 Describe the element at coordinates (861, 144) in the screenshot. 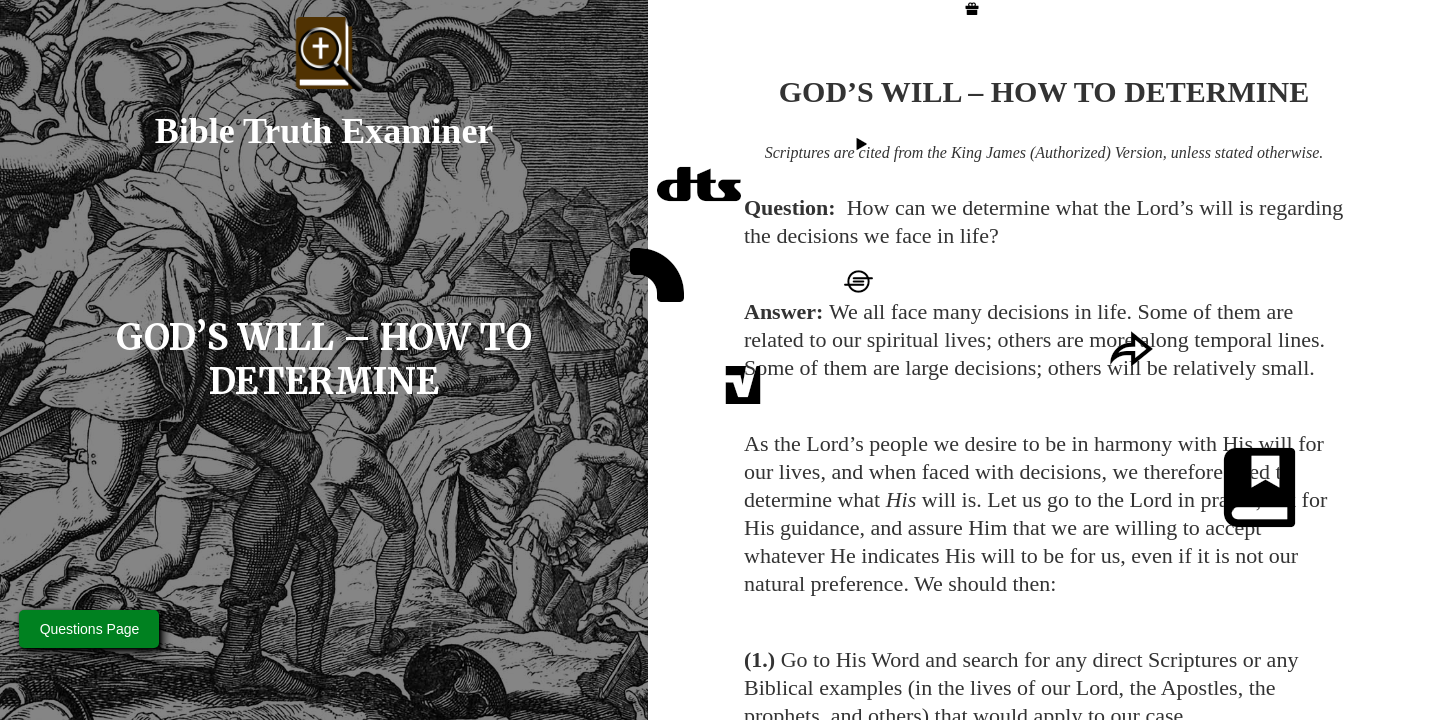

I see `play media or start playback` at that location.